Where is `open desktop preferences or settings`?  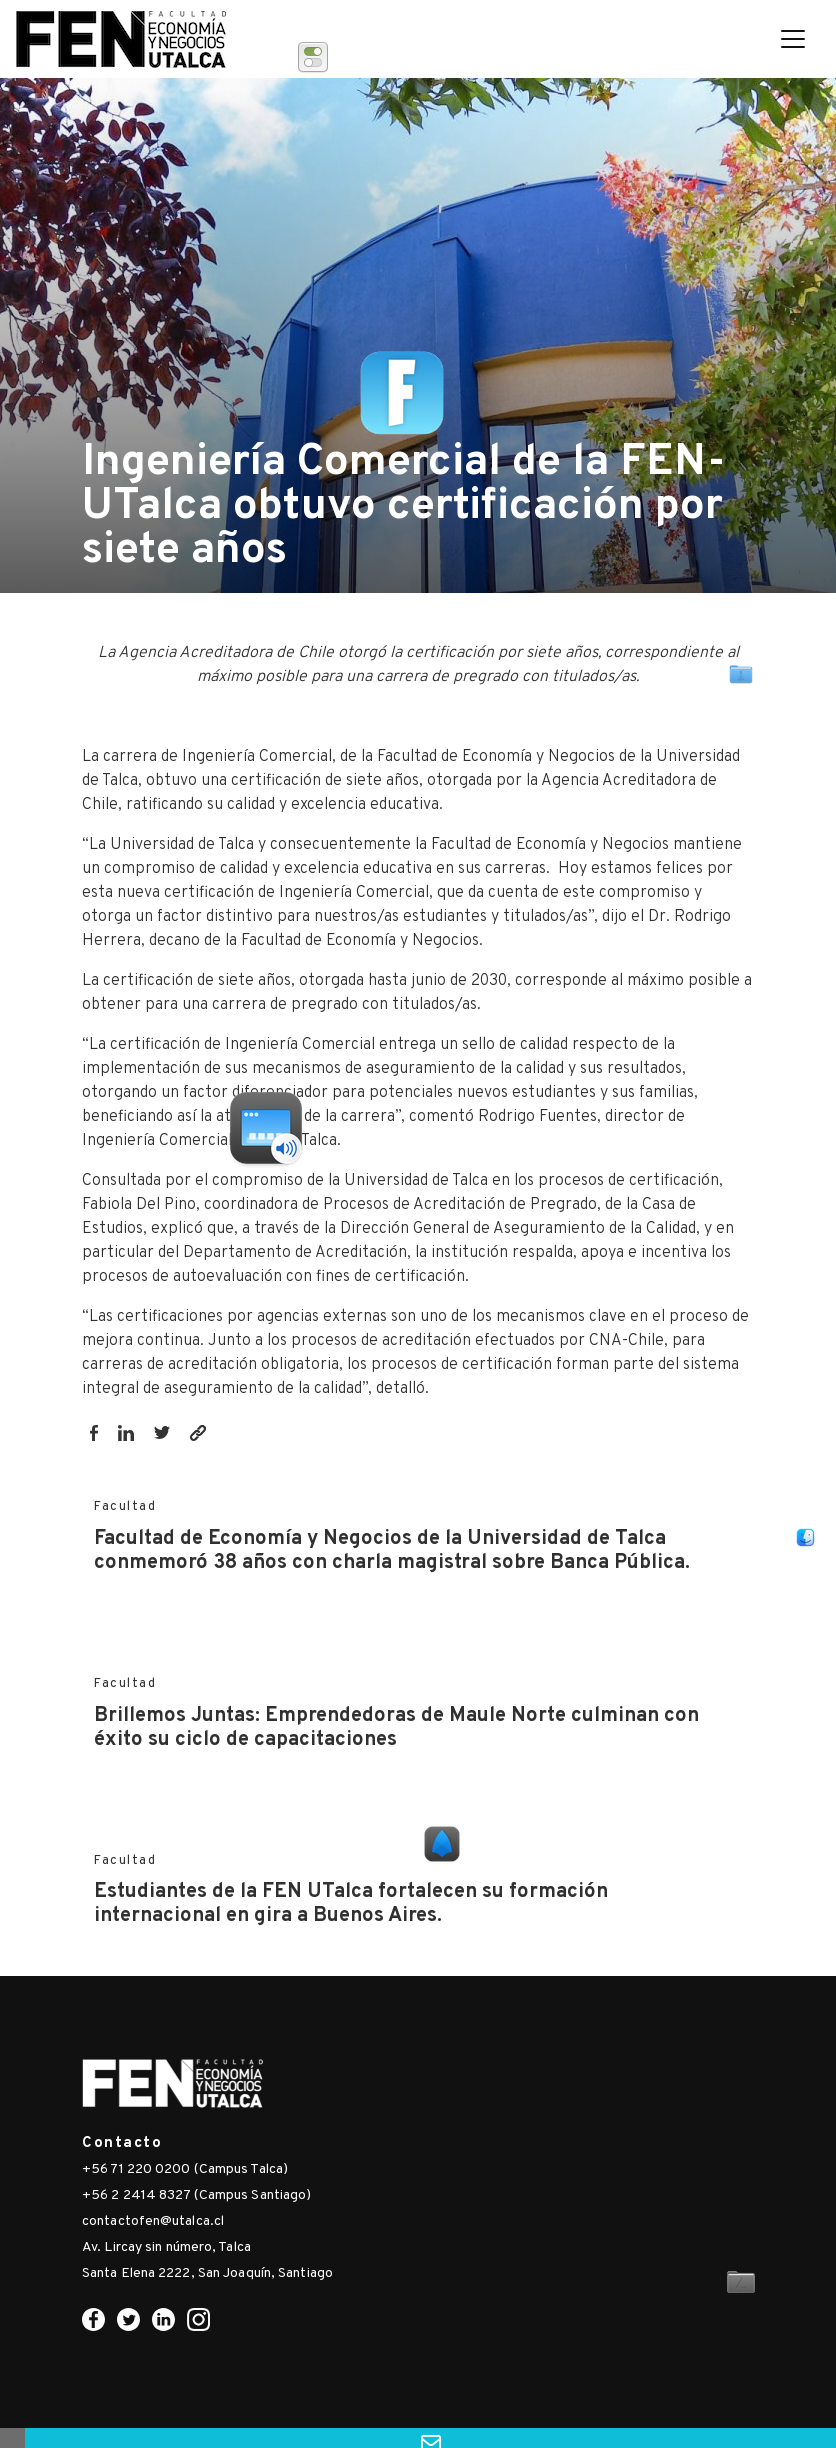 open desktop preferences or settings is located at coordinates (313, 57).